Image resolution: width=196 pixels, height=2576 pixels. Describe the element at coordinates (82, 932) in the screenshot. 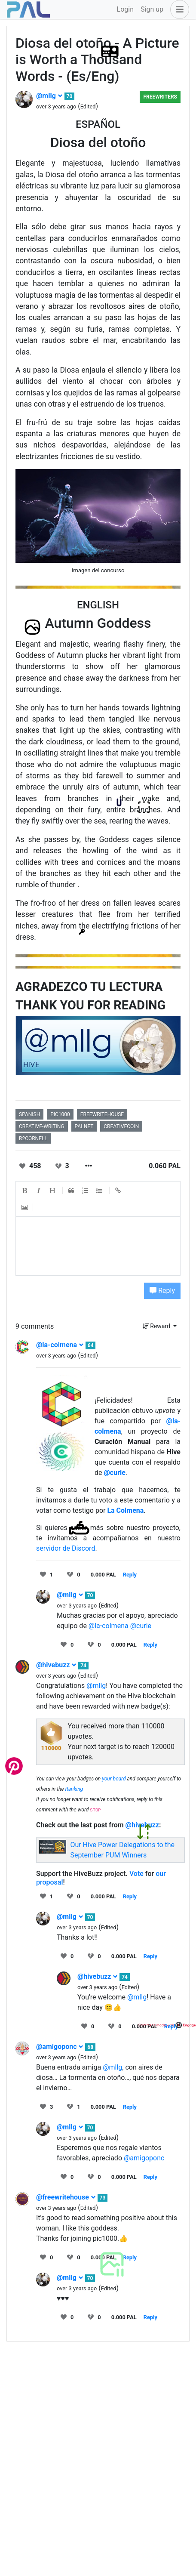

I see `access security or password settings` at that location.